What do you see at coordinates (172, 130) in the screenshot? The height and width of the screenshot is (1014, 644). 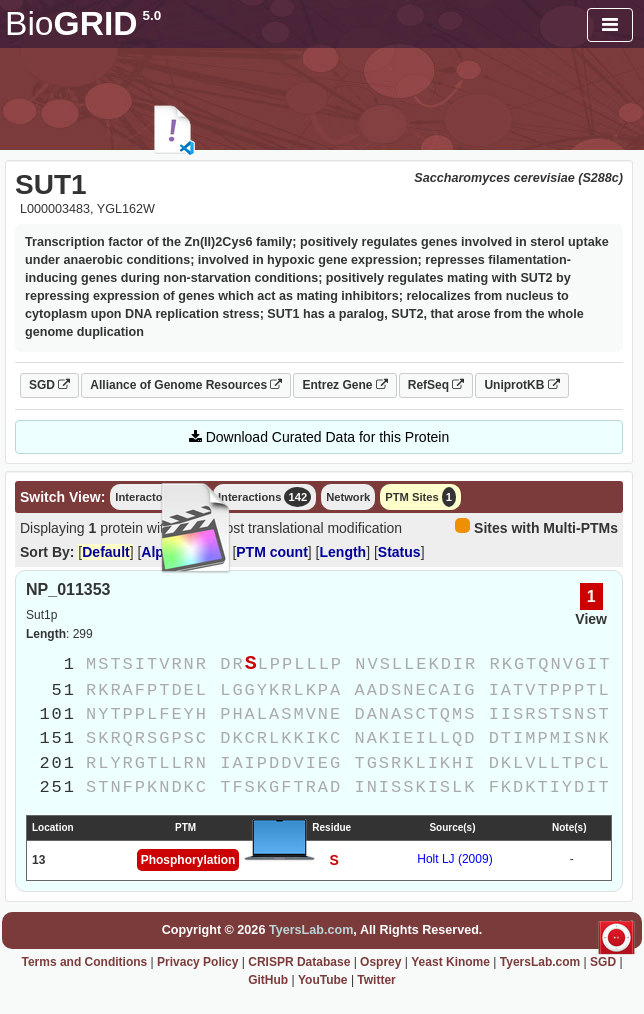 I see `yaml file type in Visual Studio Code` at bounding box center [172, 130].